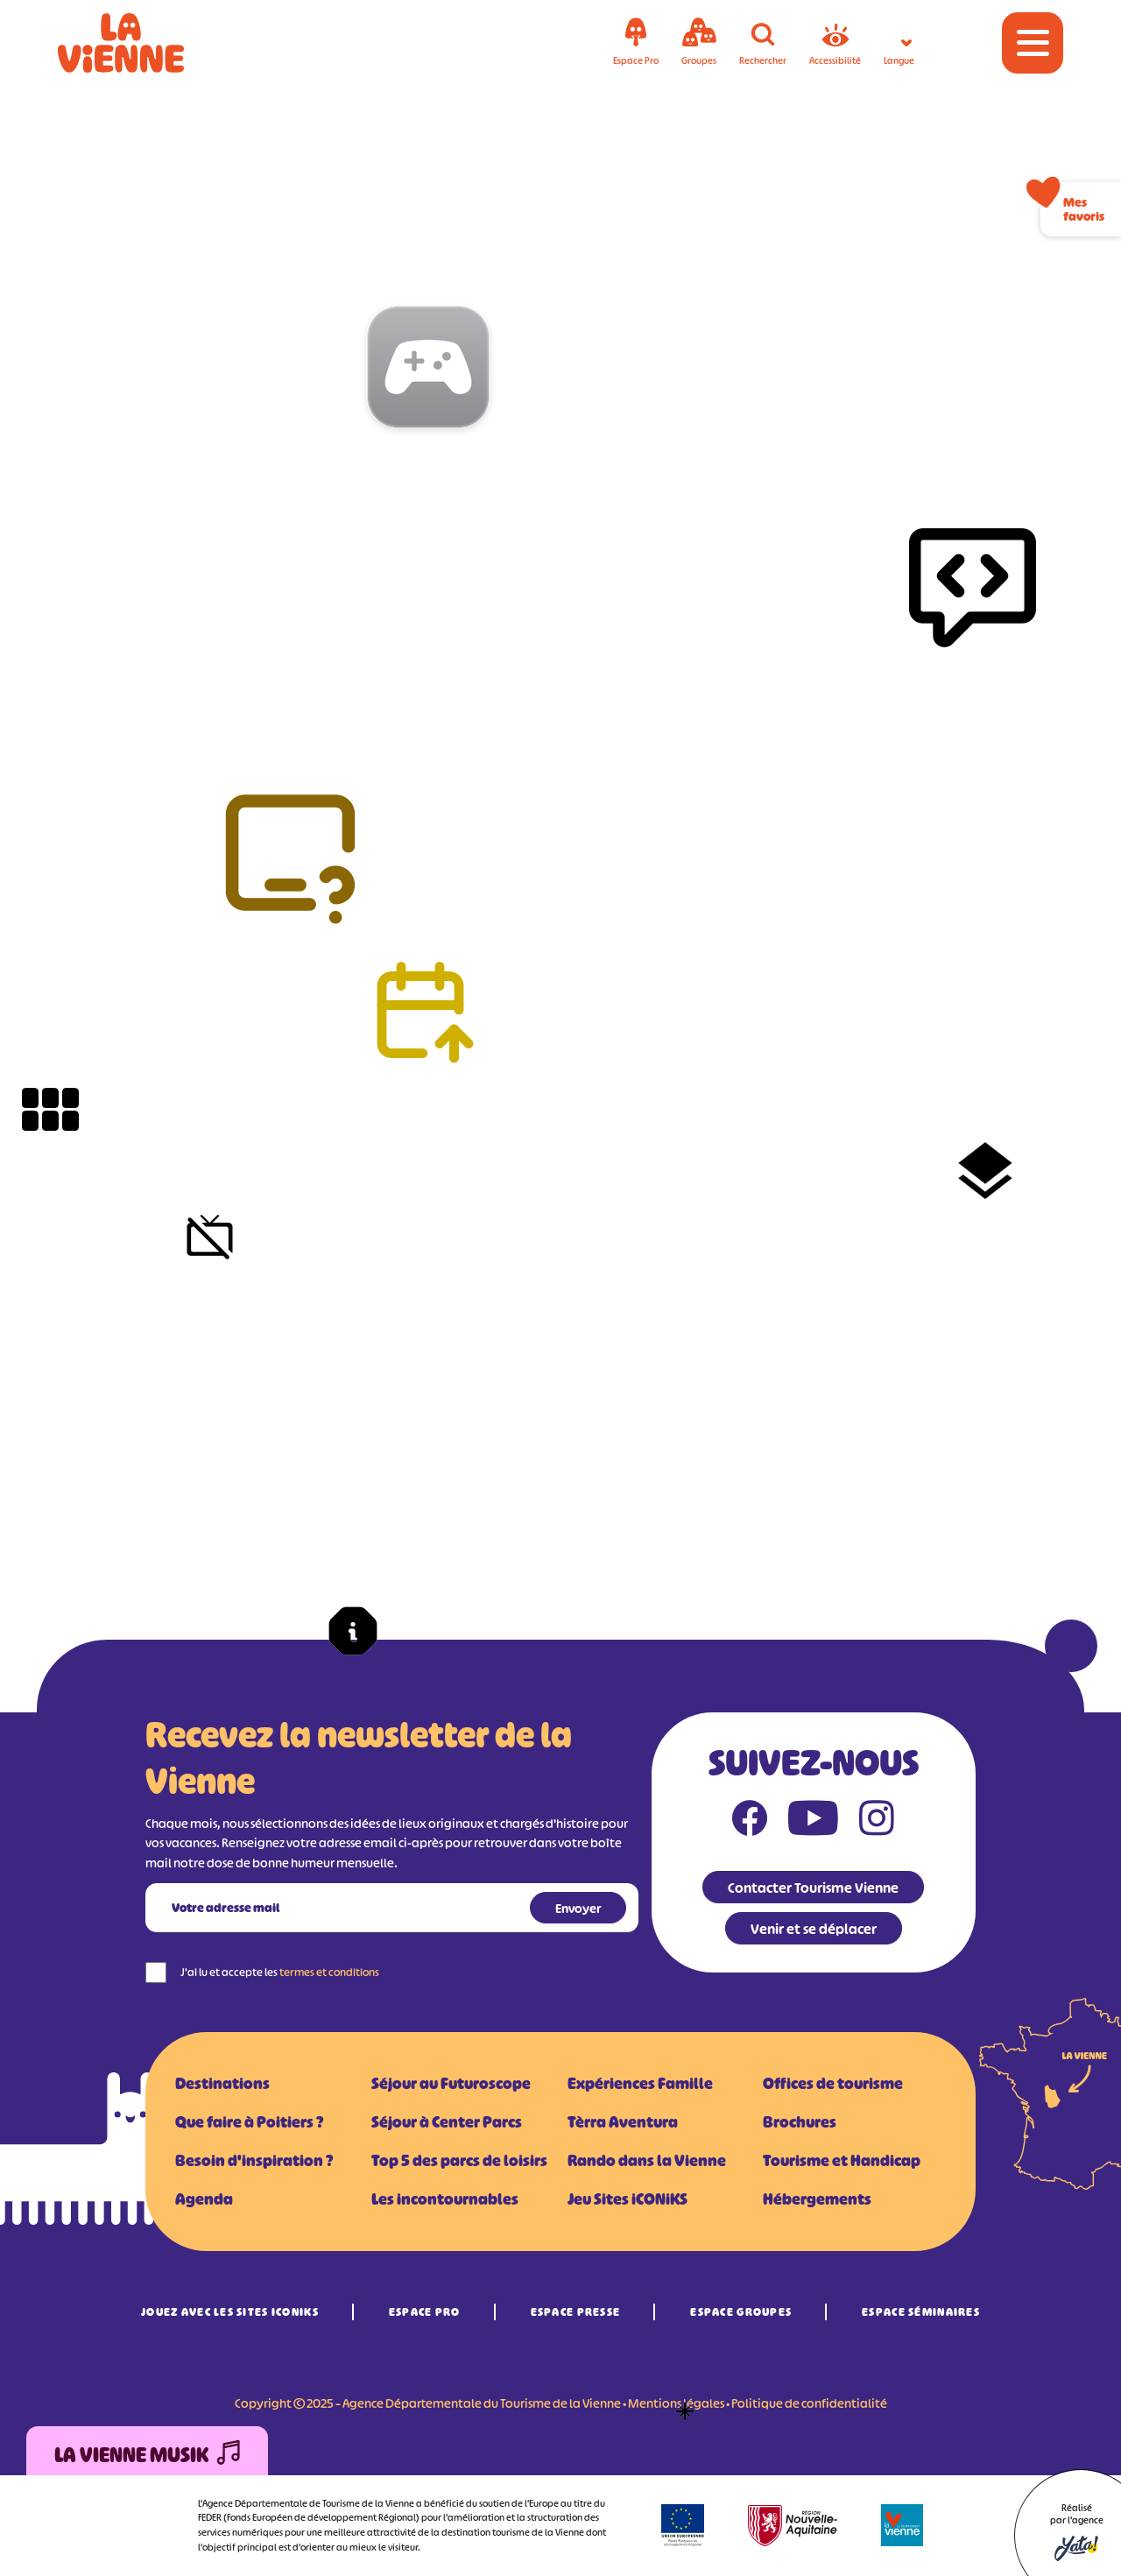  What do you see at coordinates (48, 1111) in the screenshot?
I see `switch to grid view` at bounding box center [48, 1111].